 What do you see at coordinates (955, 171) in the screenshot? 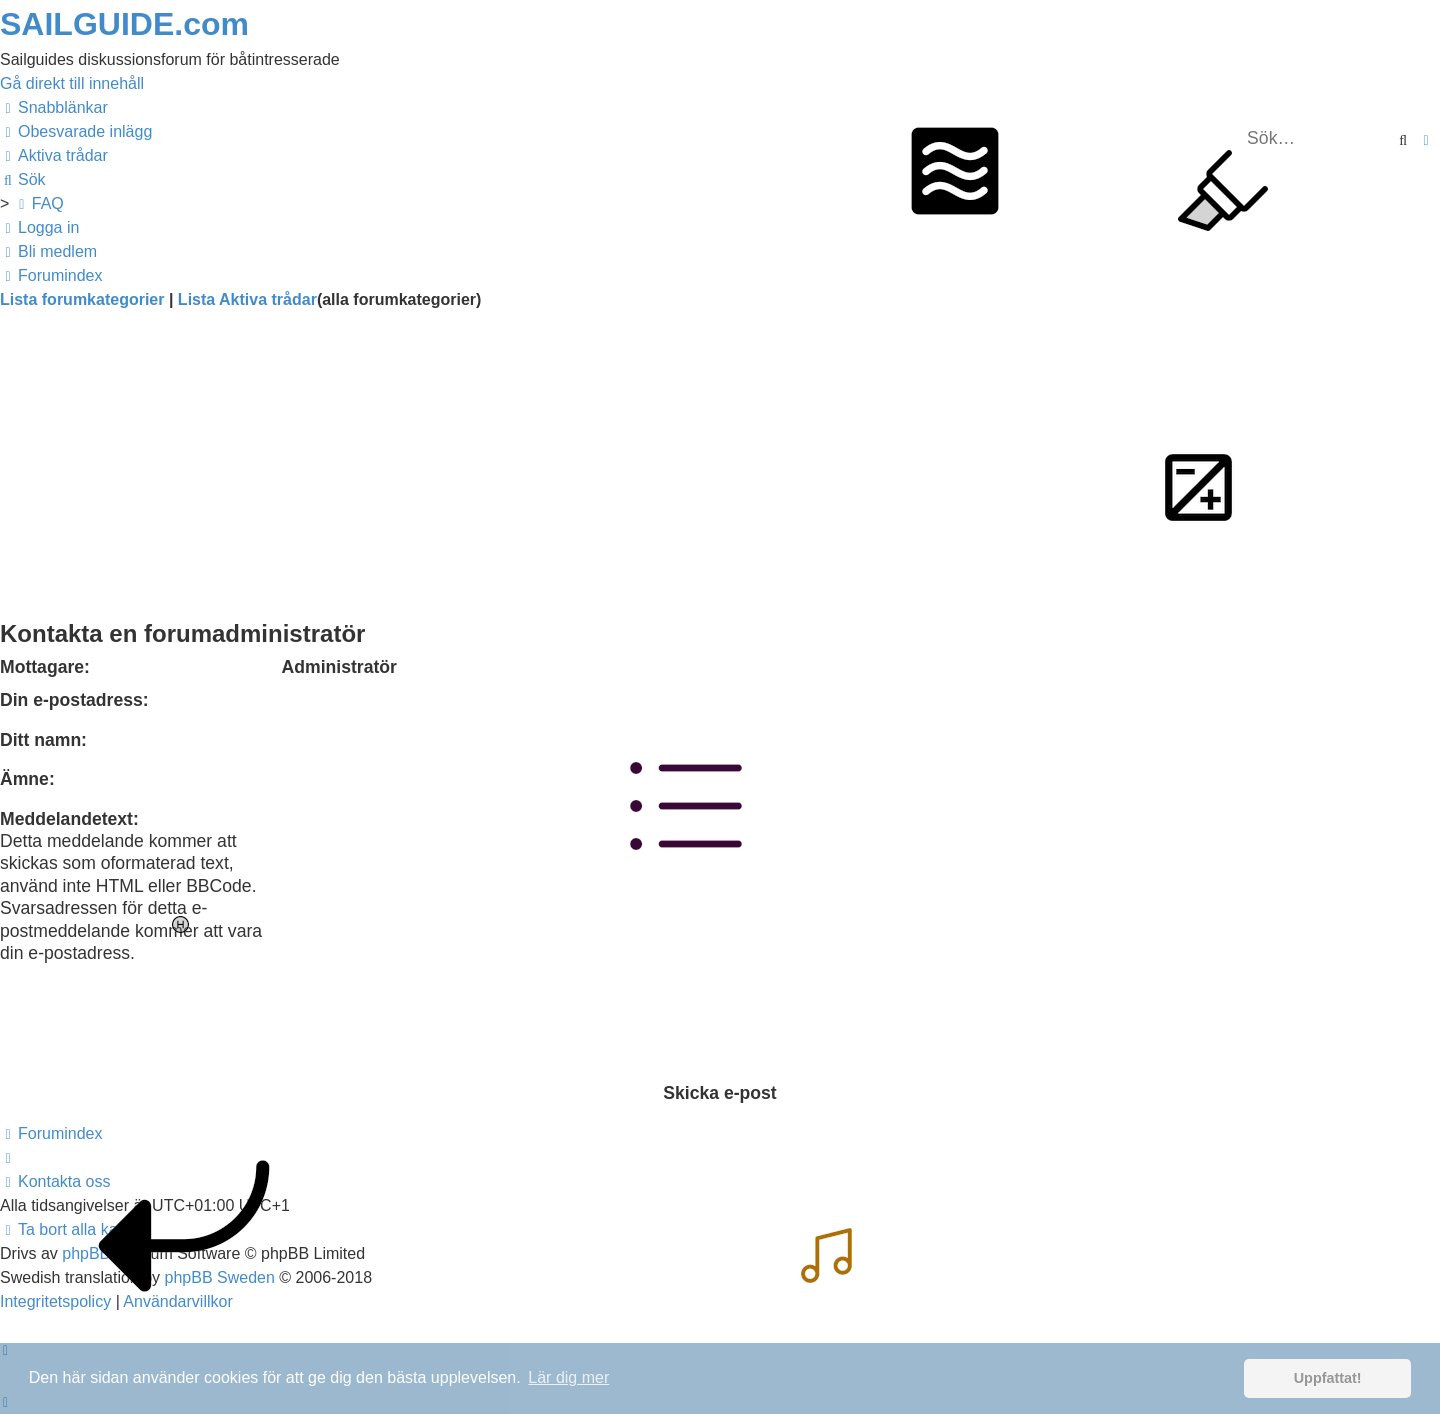
I see `indicates water or aquatic features` at bounding box center [955, 171].